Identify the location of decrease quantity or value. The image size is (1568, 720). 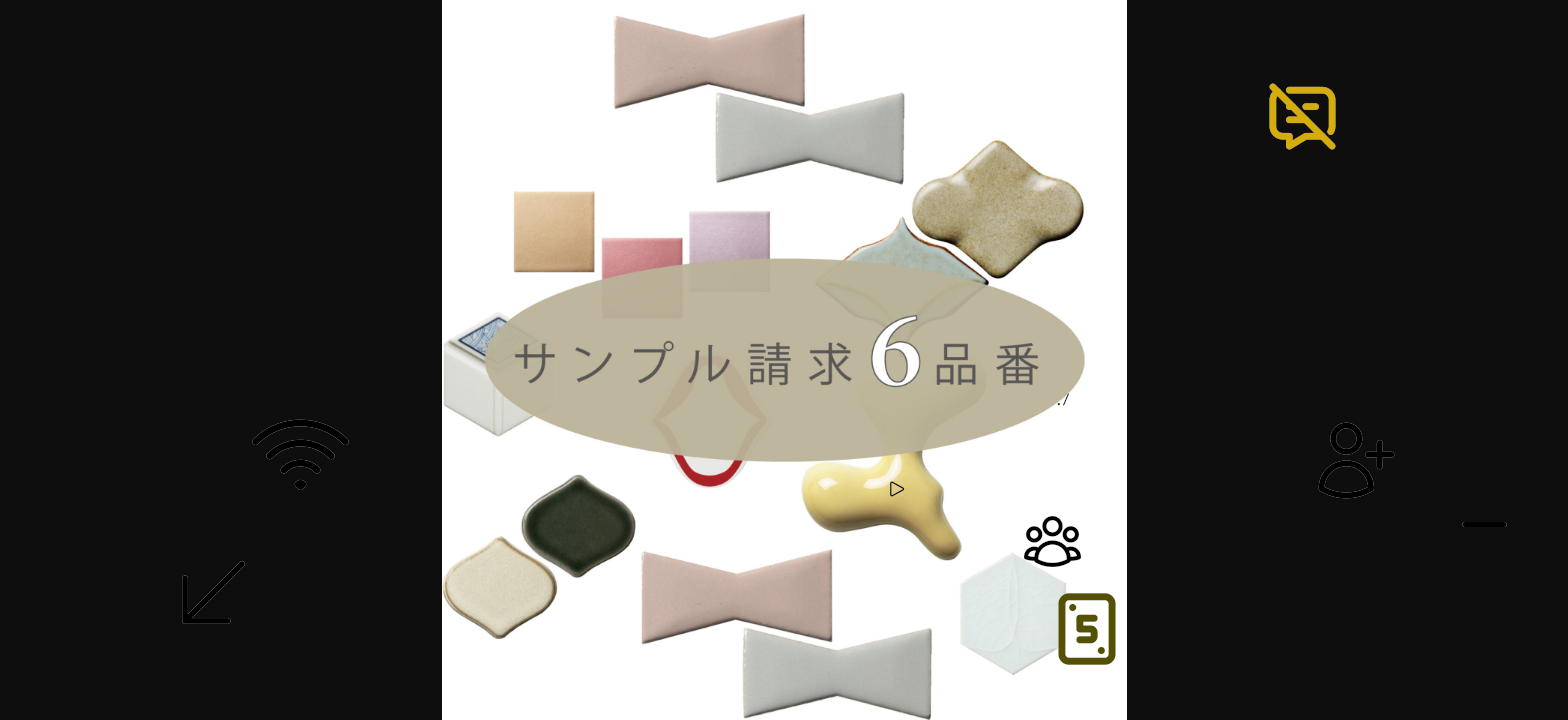
(1484, 524).